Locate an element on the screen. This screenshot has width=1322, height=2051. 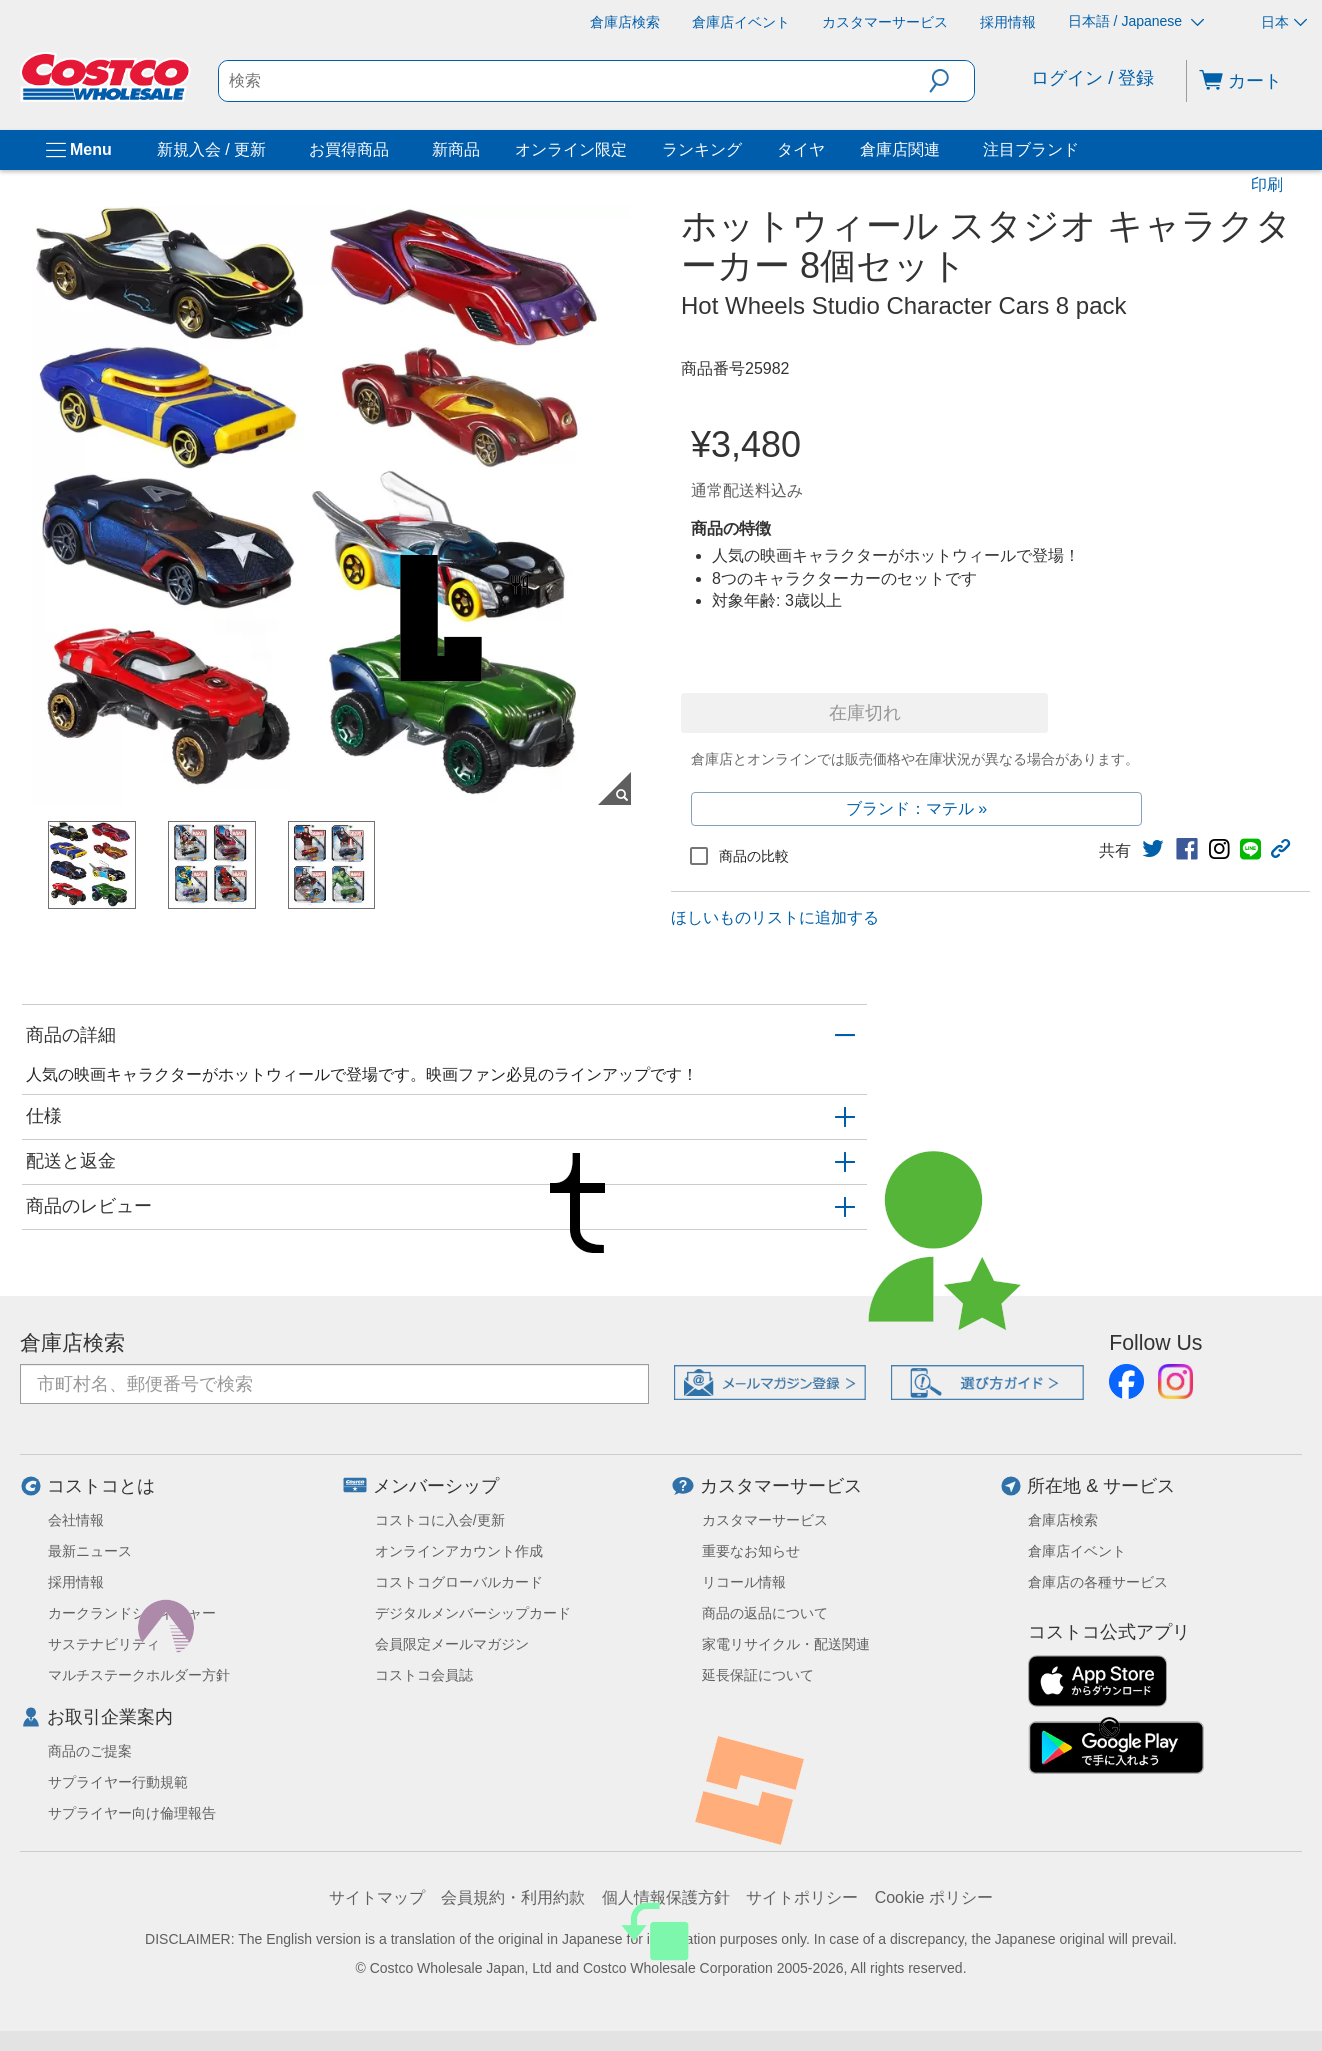
visit the Lospec website is located at coordinates (441, 618).